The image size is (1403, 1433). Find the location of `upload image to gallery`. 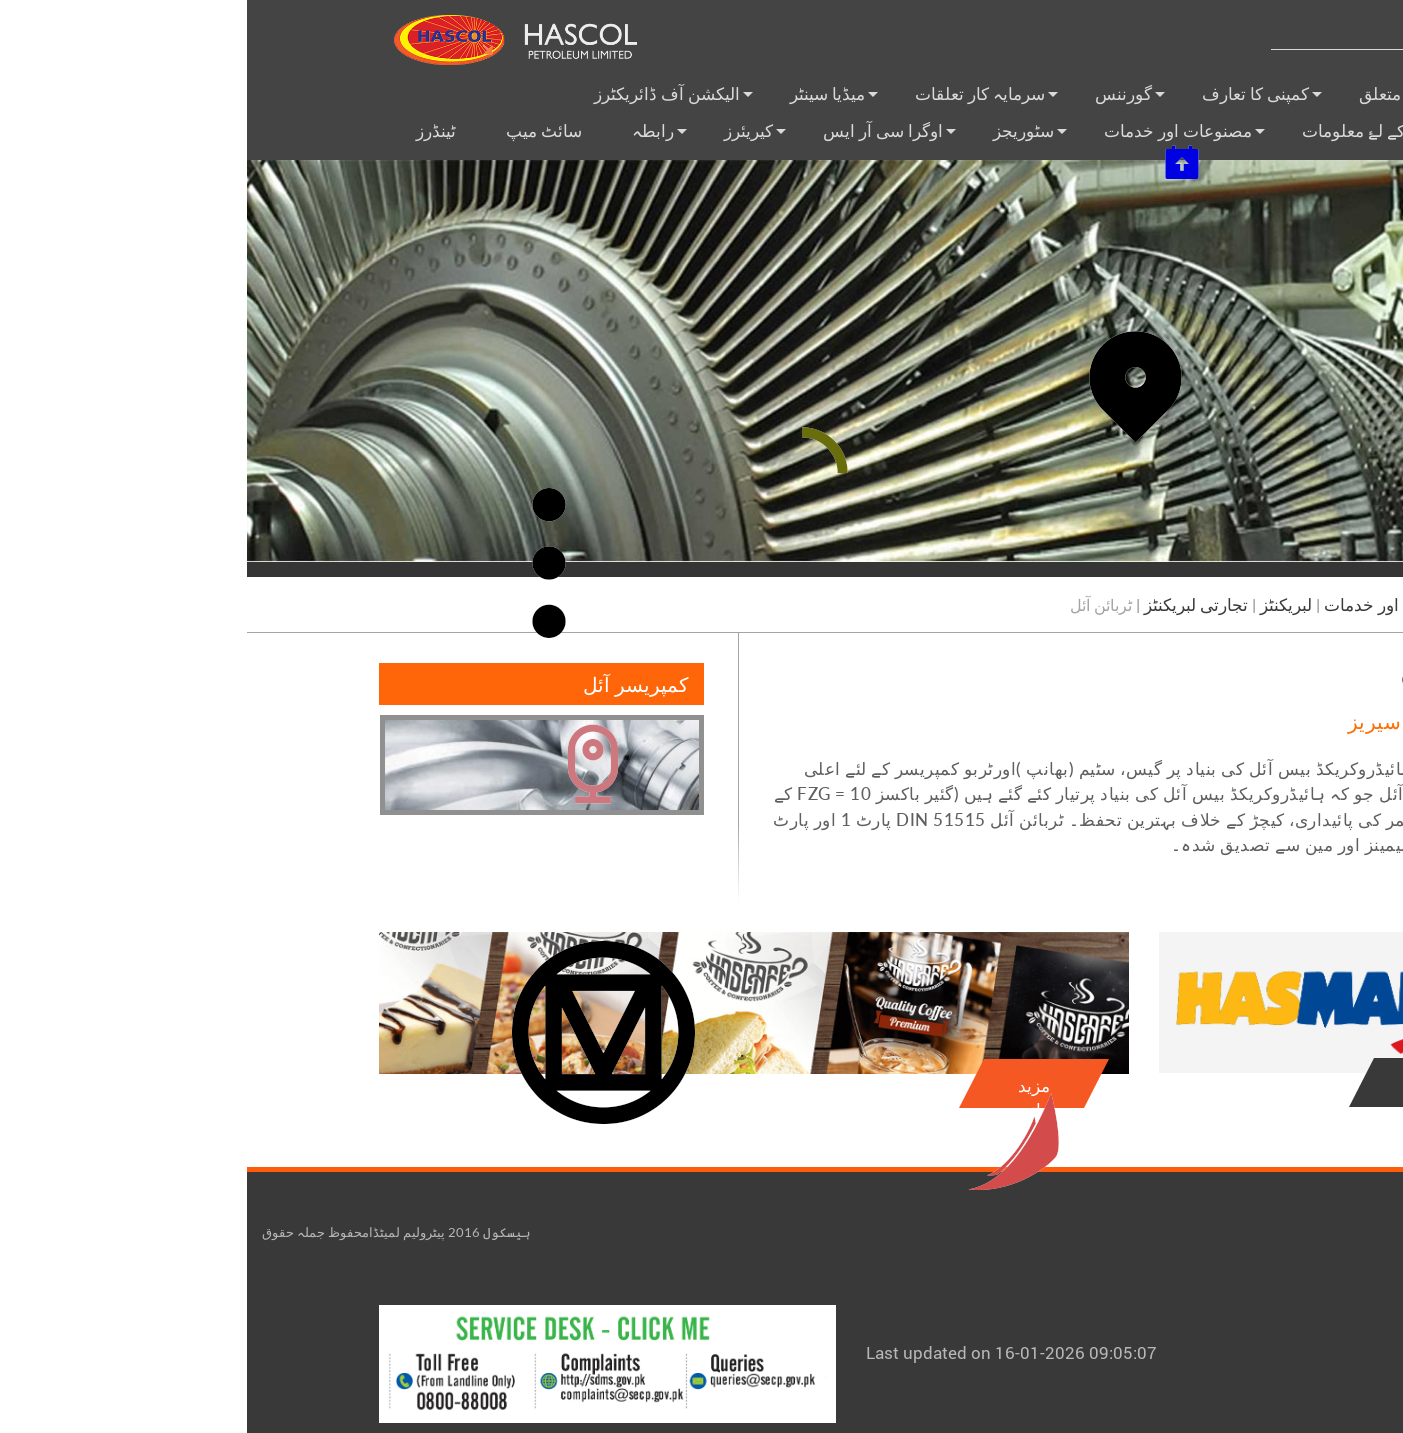

upload image to gallery is located at coordinates (1182, 164).